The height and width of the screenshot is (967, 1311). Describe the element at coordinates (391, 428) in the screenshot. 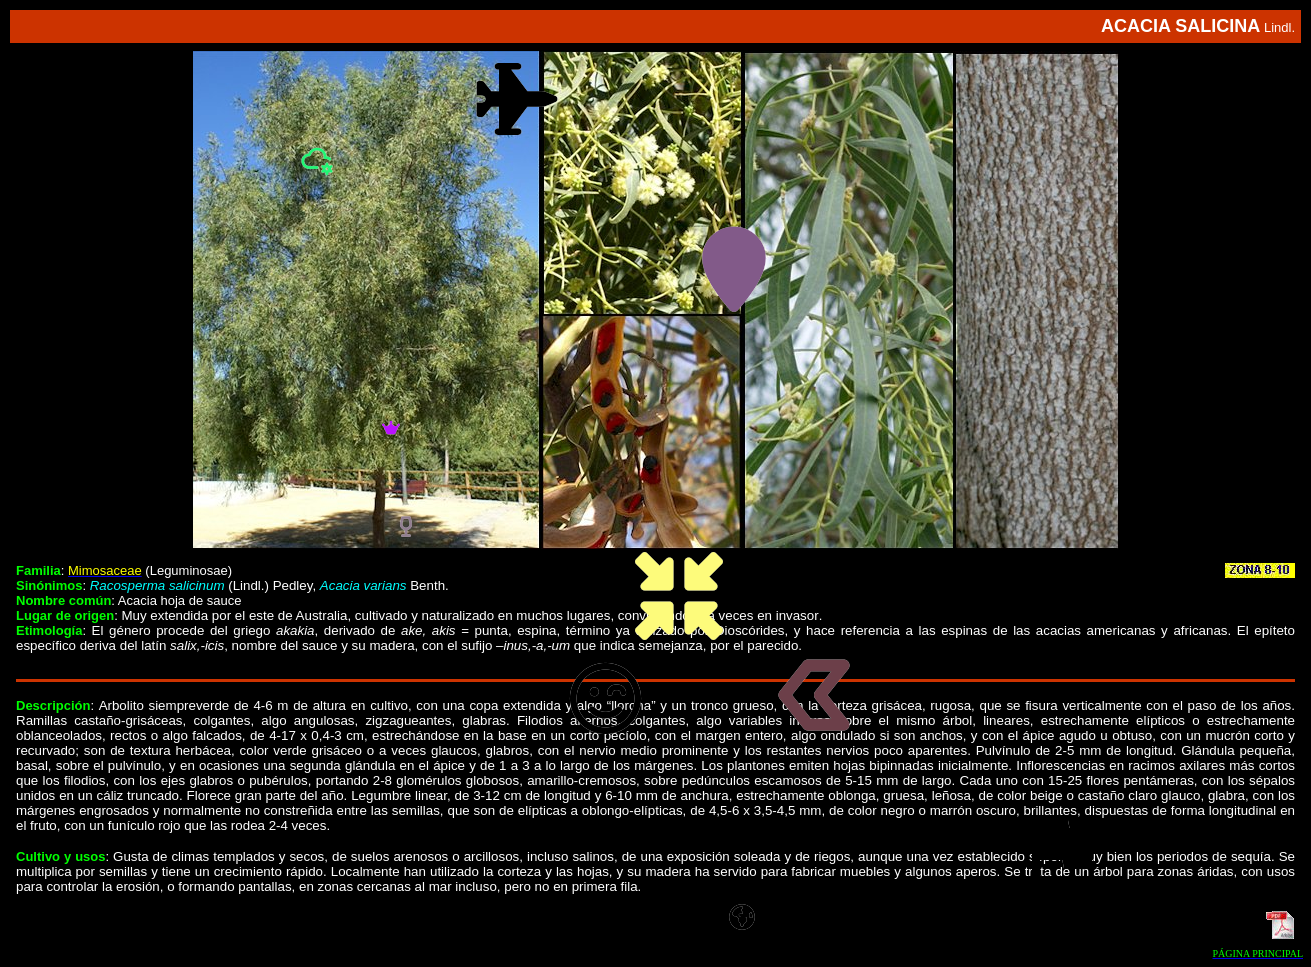

I see `web awesome brand logo` at that location.